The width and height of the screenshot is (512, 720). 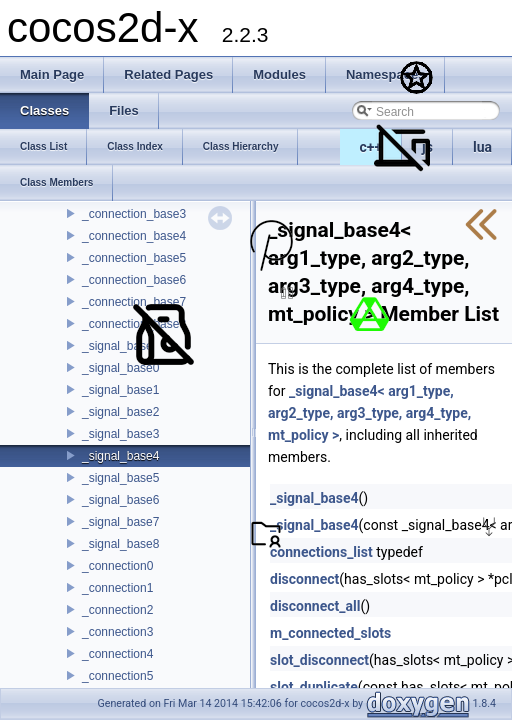 What do you see at coordinates (416, 77) in the screenshot?
I see `view favorites or starred items` at bounding box center [416, 77].